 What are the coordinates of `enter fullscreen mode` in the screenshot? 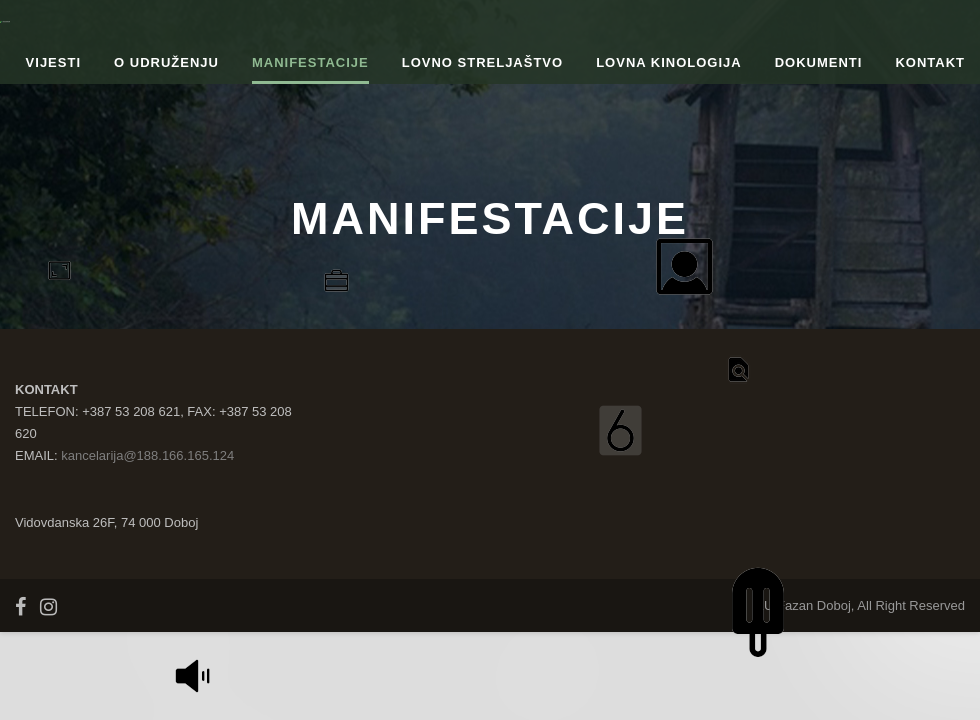 It's located at (59, 270).